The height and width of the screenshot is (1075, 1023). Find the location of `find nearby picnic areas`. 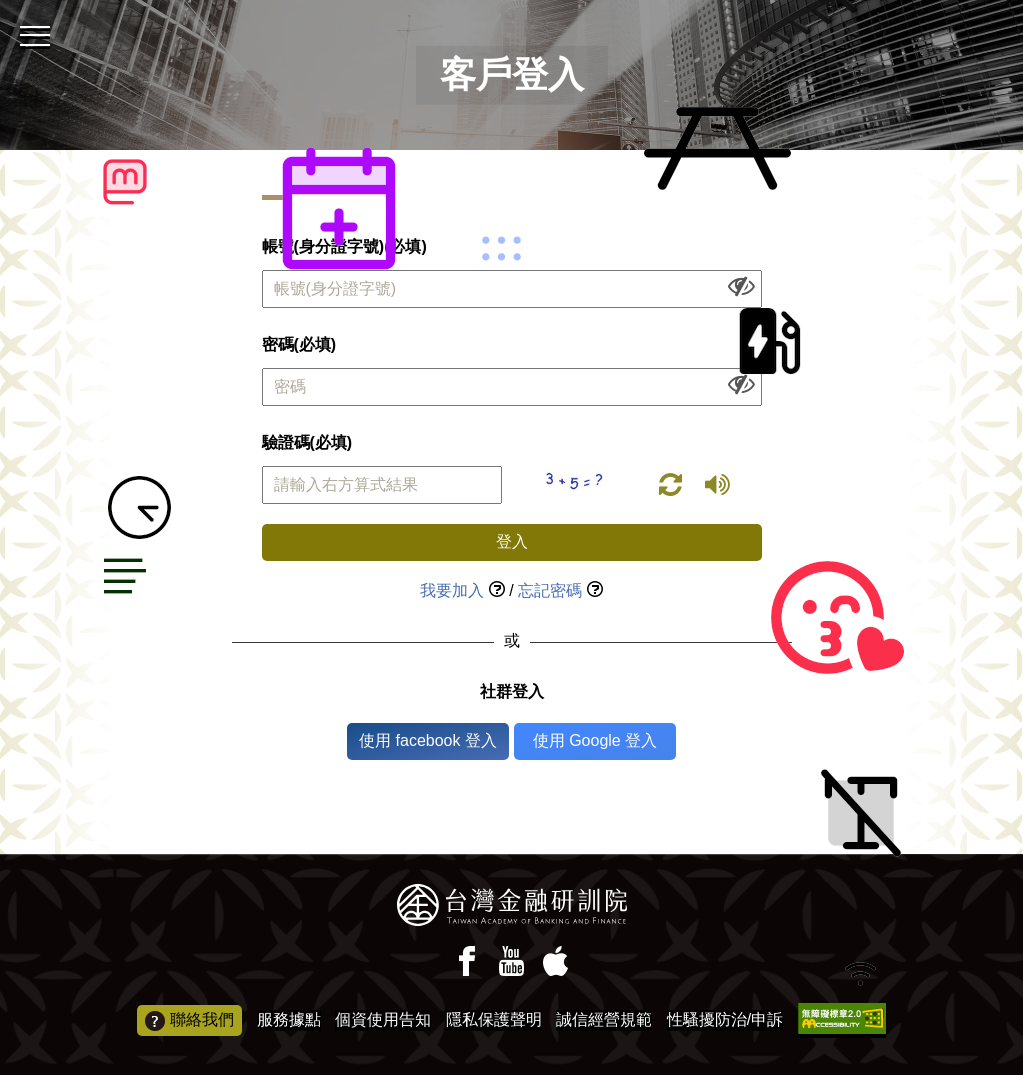

find nearby picnic areas is located at coordinates (717, 148).